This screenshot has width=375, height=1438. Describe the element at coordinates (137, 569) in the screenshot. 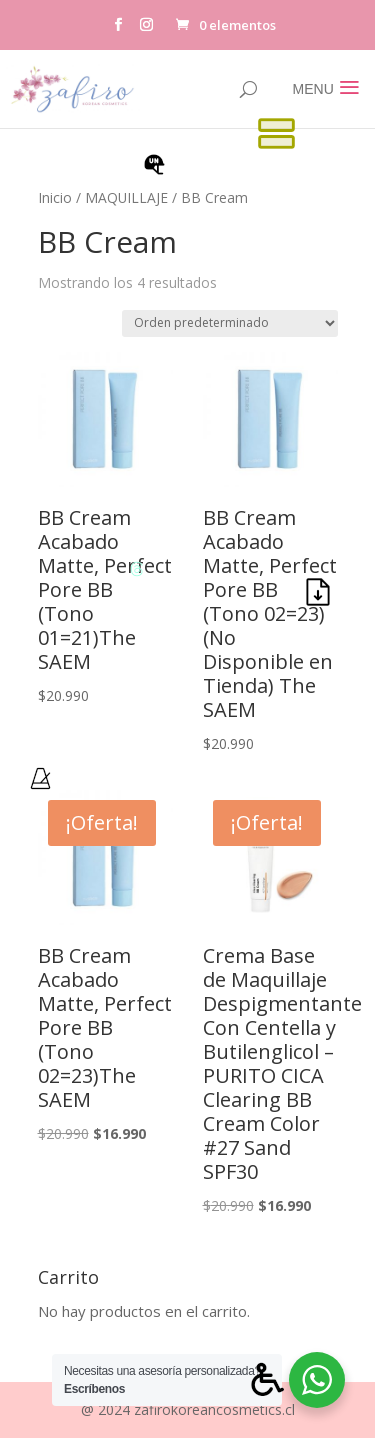

I see `open the Threads app` at that location.